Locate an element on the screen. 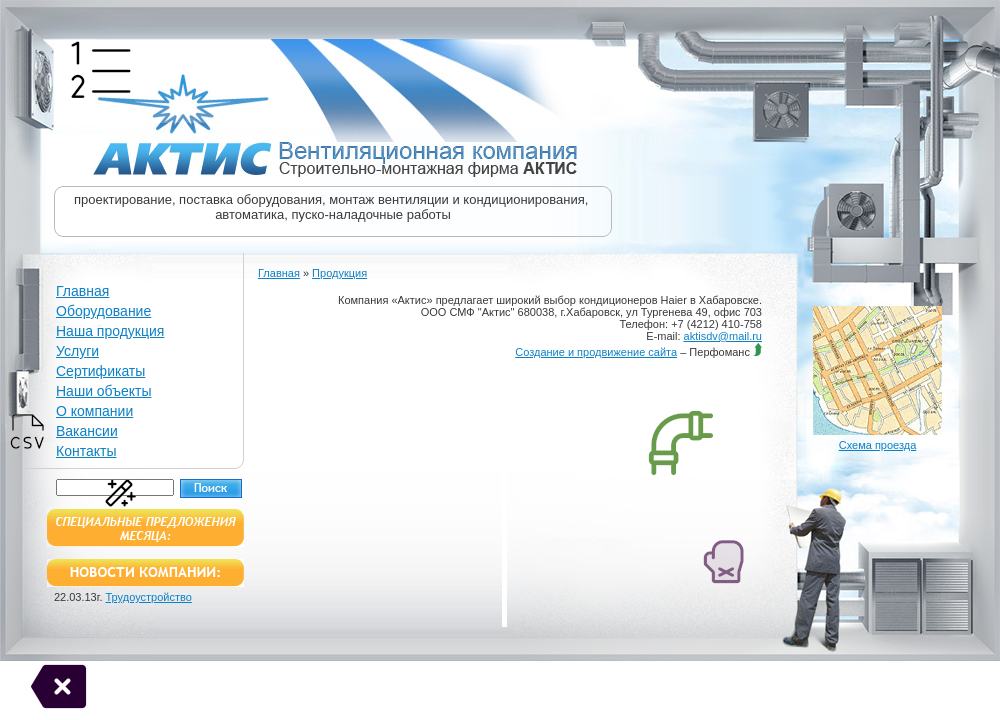  access boxing or combat sports content is located at coordinates (724, 562).